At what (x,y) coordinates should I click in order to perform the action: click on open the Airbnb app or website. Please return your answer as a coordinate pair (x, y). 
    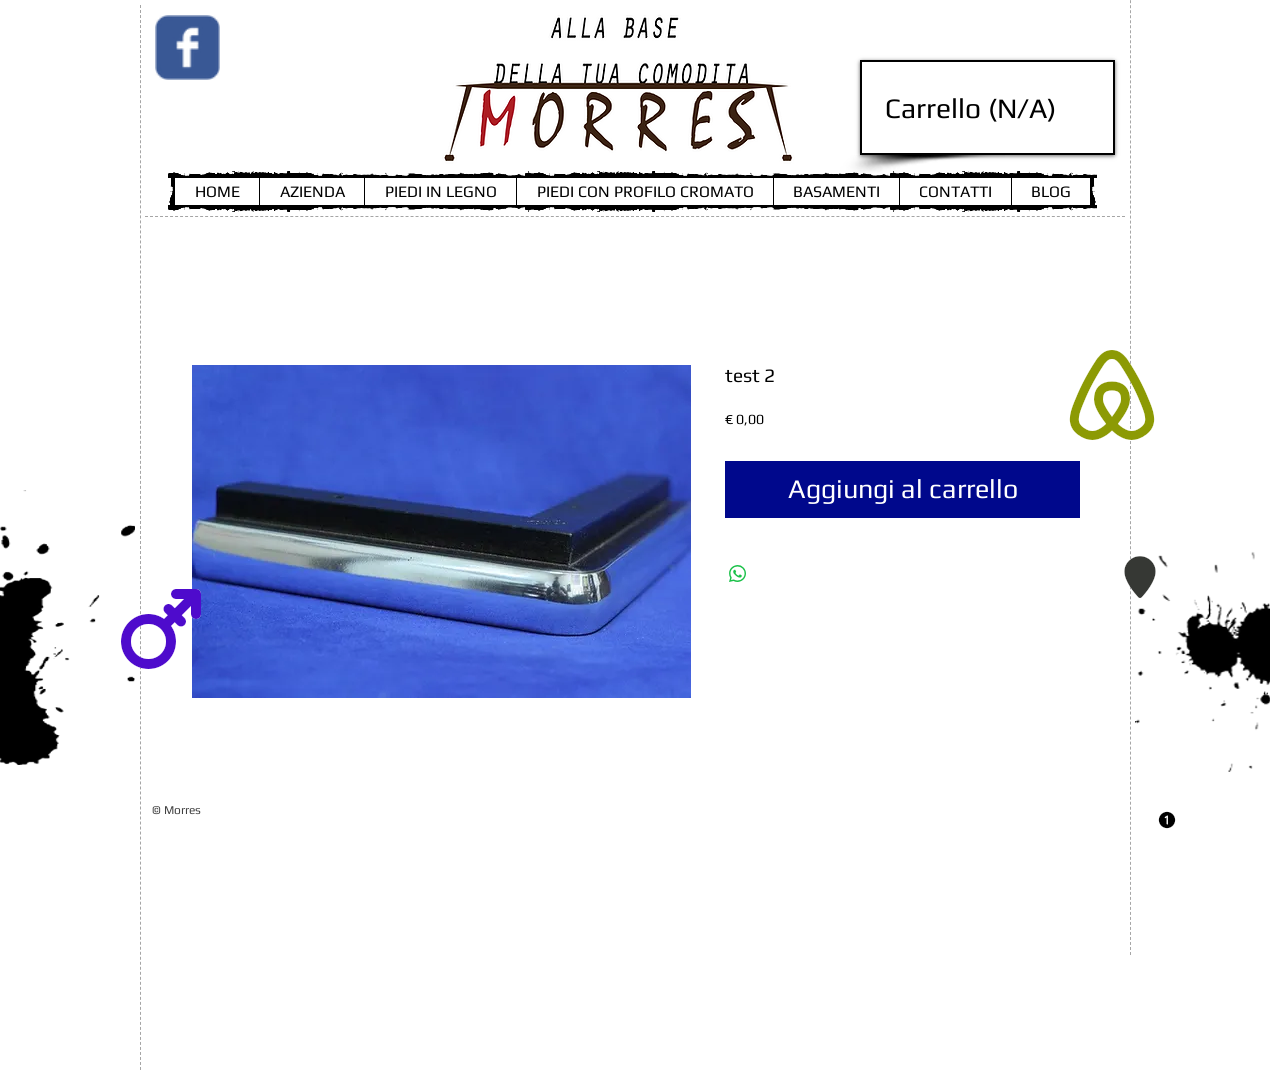
    Looking at the image, I should click on (1112, 395).